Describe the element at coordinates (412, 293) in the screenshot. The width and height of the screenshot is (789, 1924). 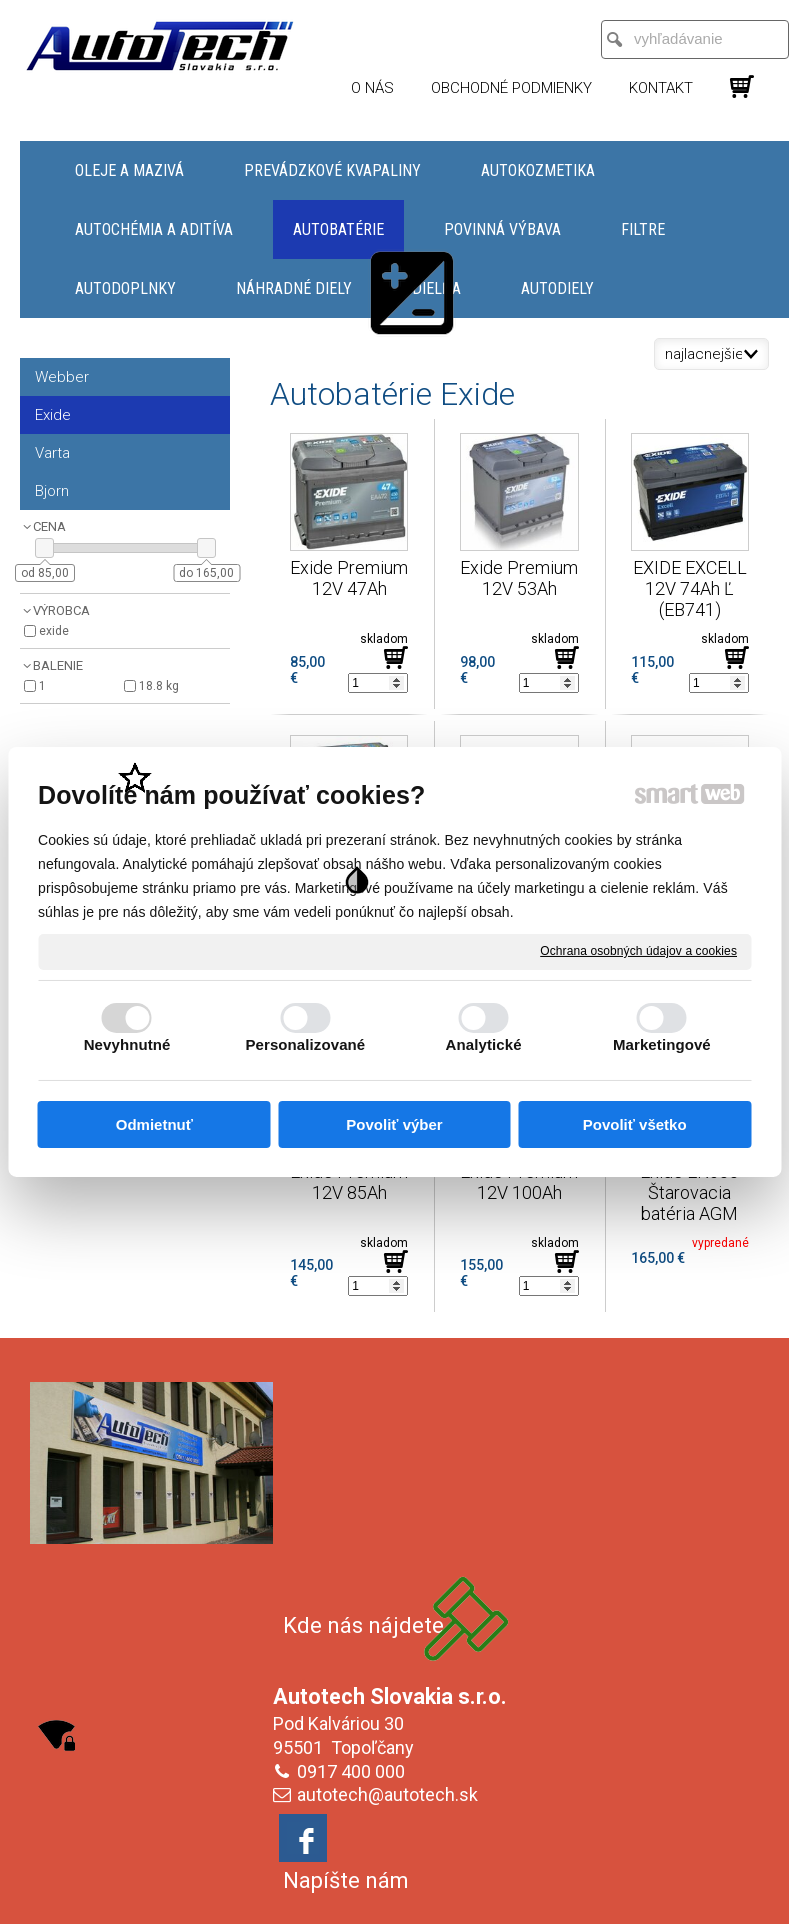
I see `adjust camera ISO sensitivity settings` at that location.